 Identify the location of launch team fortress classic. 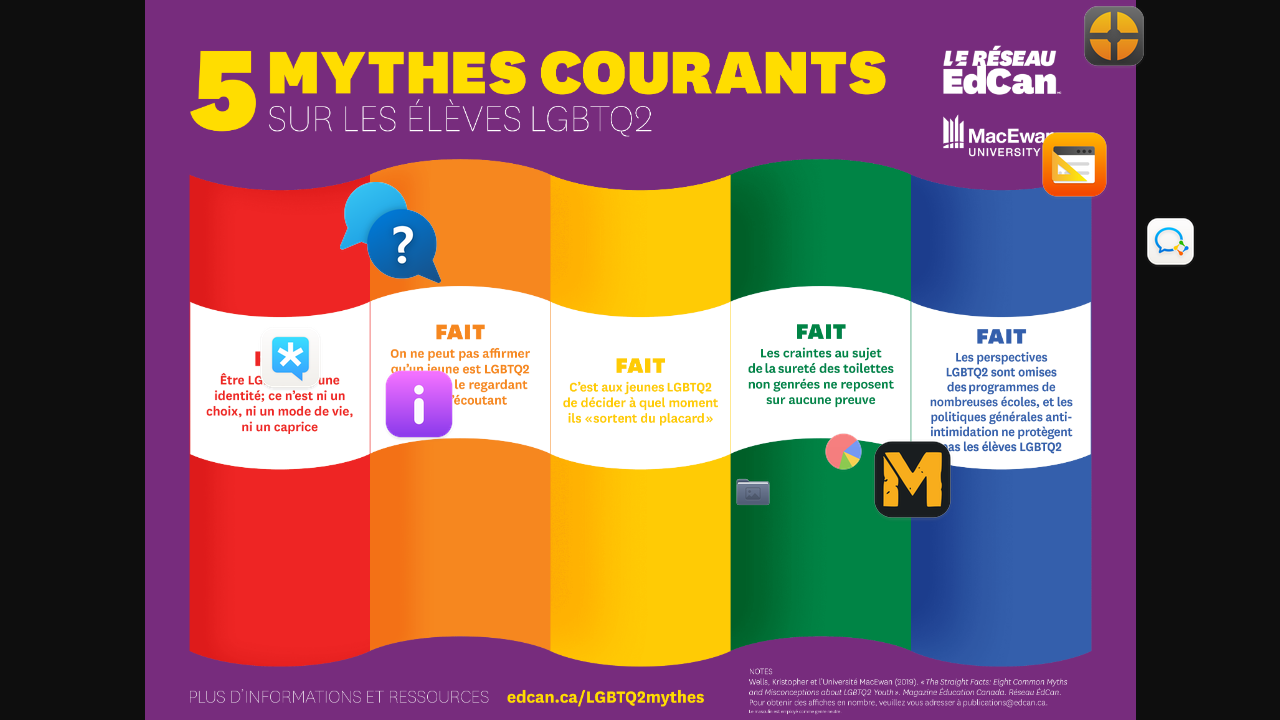
(1114, 36).